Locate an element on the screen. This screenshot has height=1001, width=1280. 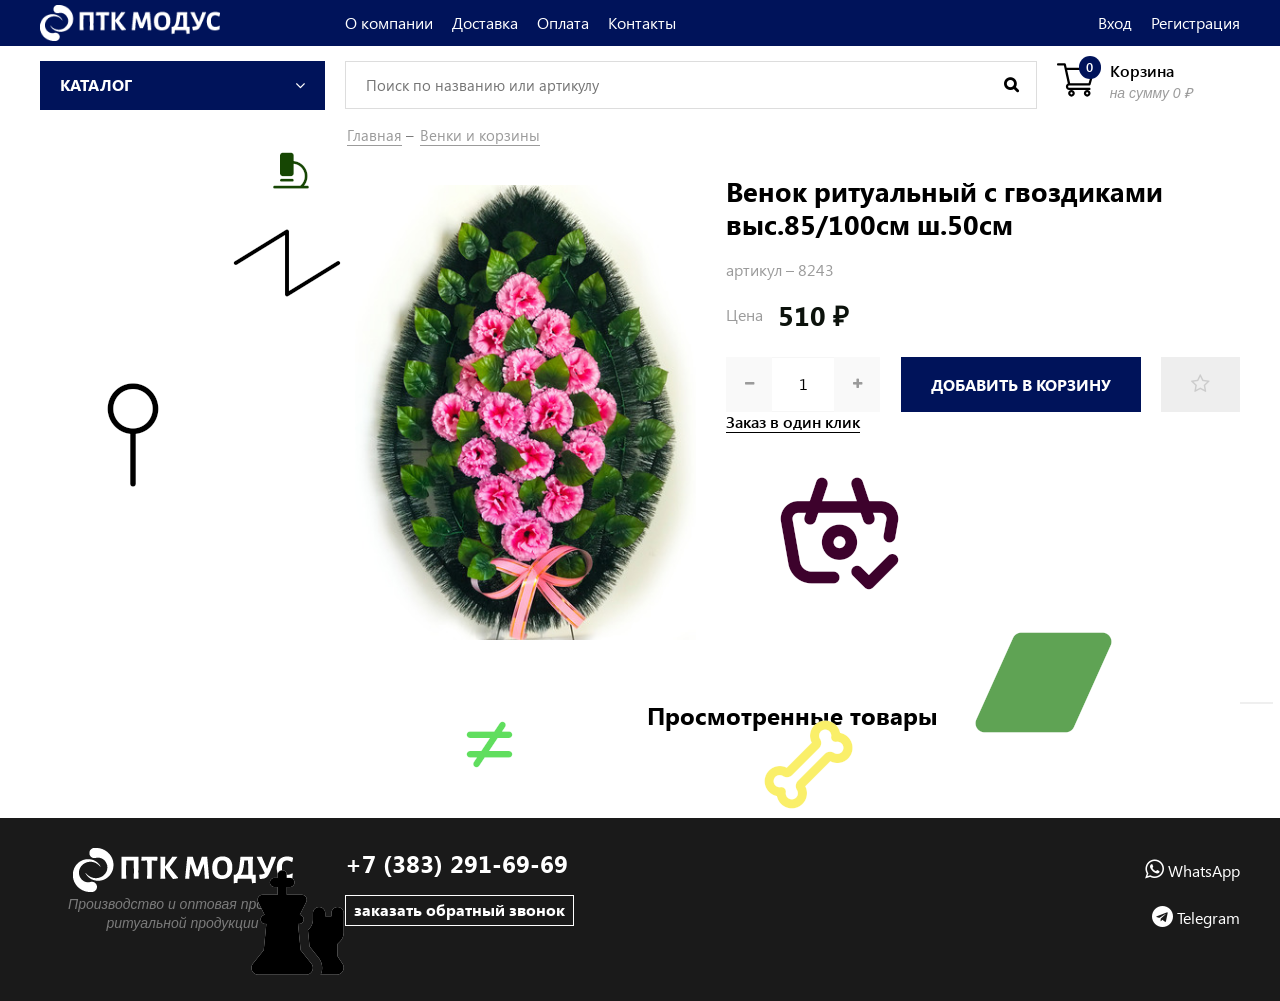
mark a location on the map is located at coordinates (133, 435).